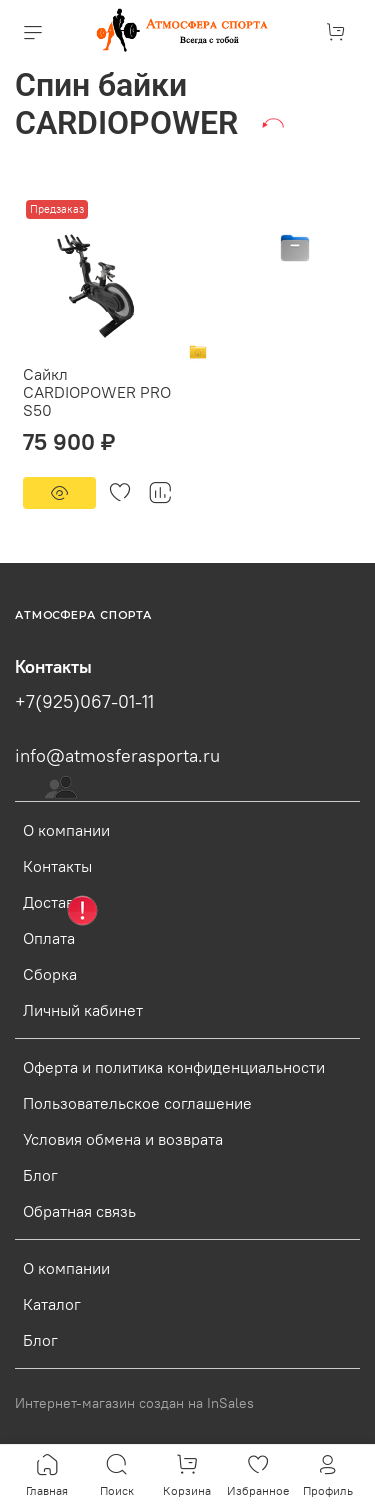 Image resolution: width=375 pixels, height=1506 pixels. Describe the element at coordinates (198, 352) in the screenshot. I see `access your home folder` at that location.